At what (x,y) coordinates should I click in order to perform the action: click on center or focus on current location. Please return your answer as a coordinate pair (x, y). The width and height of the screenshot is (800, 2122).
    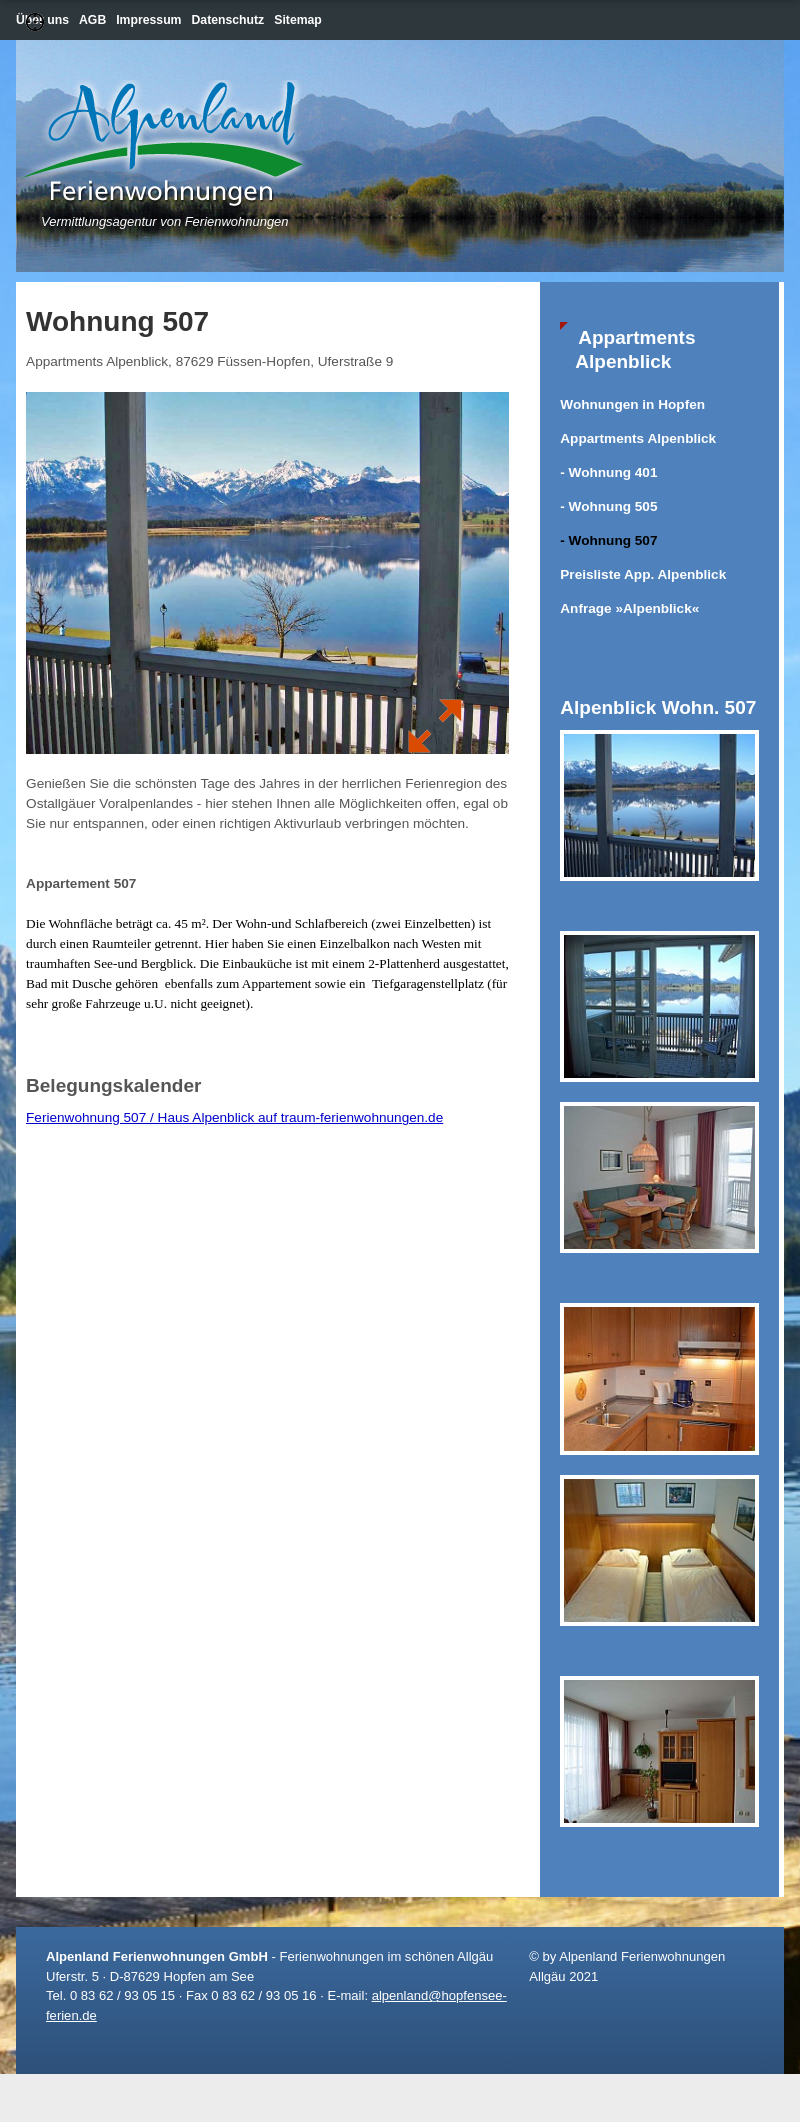
    Looking at the image, I should click on (35, 22).